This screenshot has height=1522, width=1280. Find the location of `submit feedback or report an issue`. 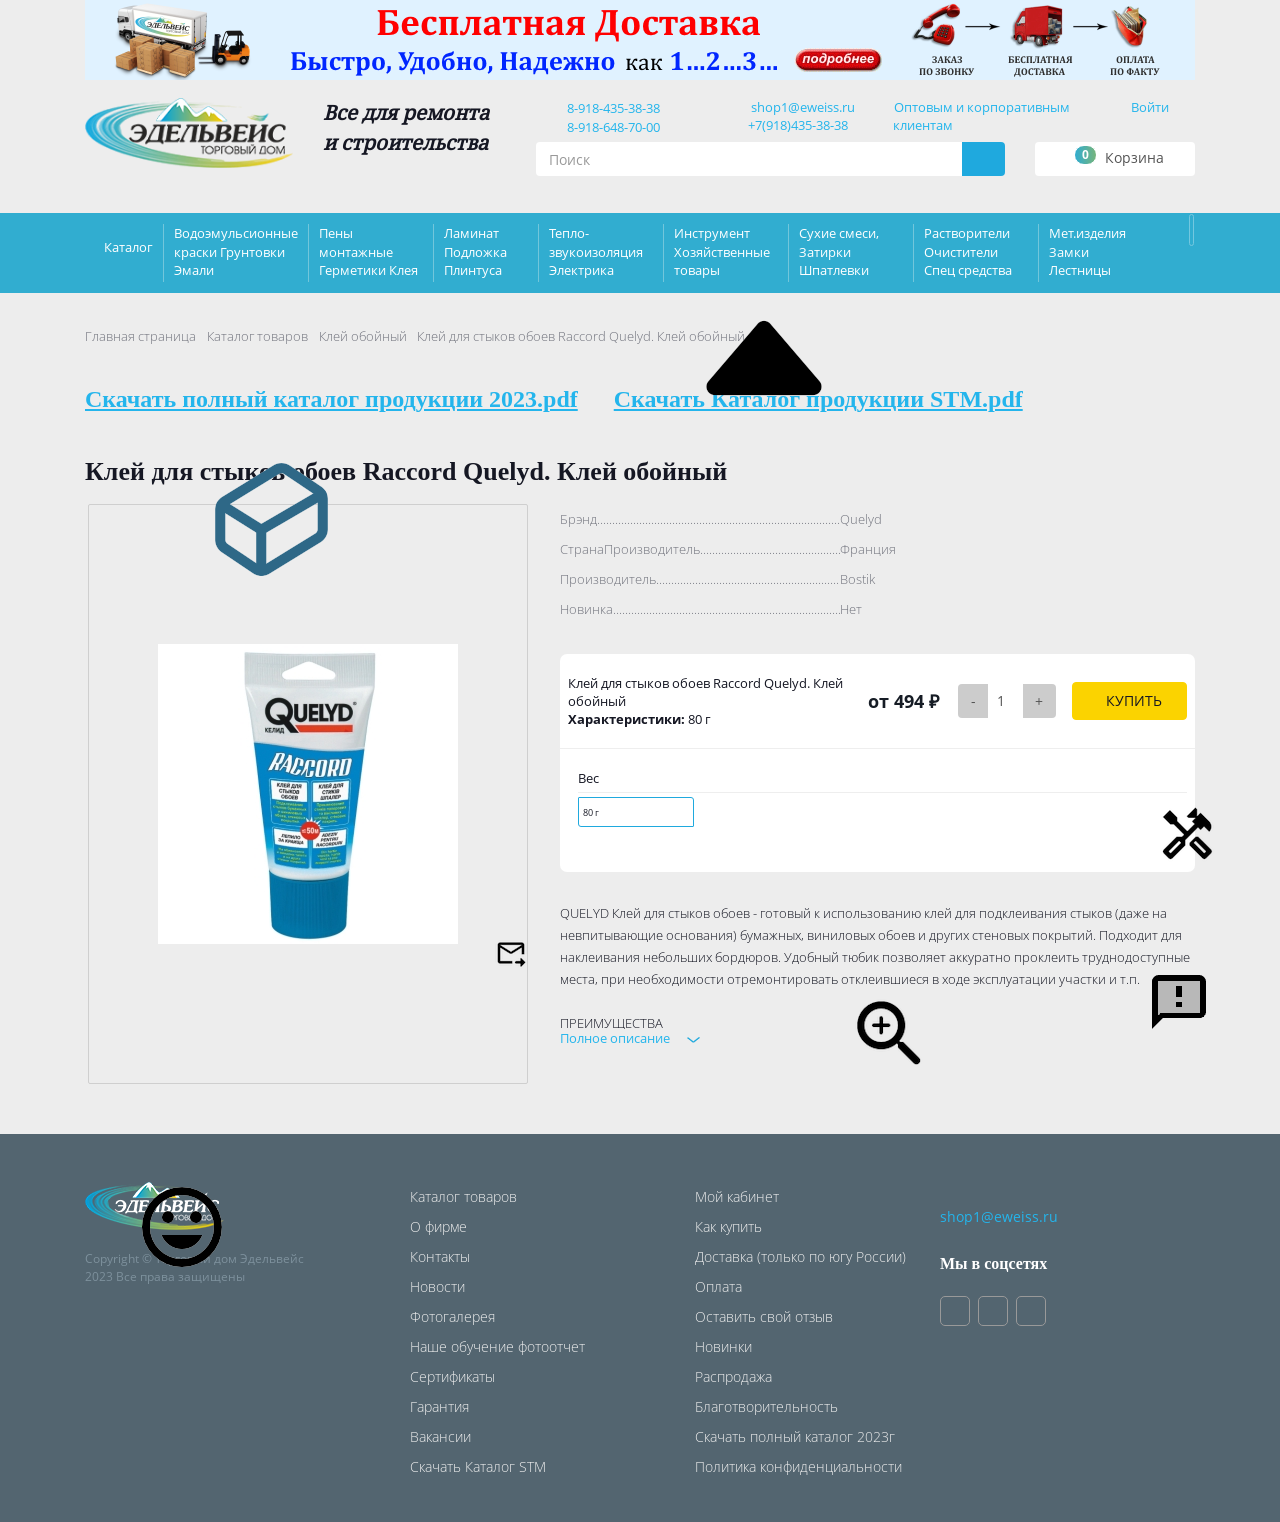

submit feedback or report an issue is located at coordinates (1179, 1002).